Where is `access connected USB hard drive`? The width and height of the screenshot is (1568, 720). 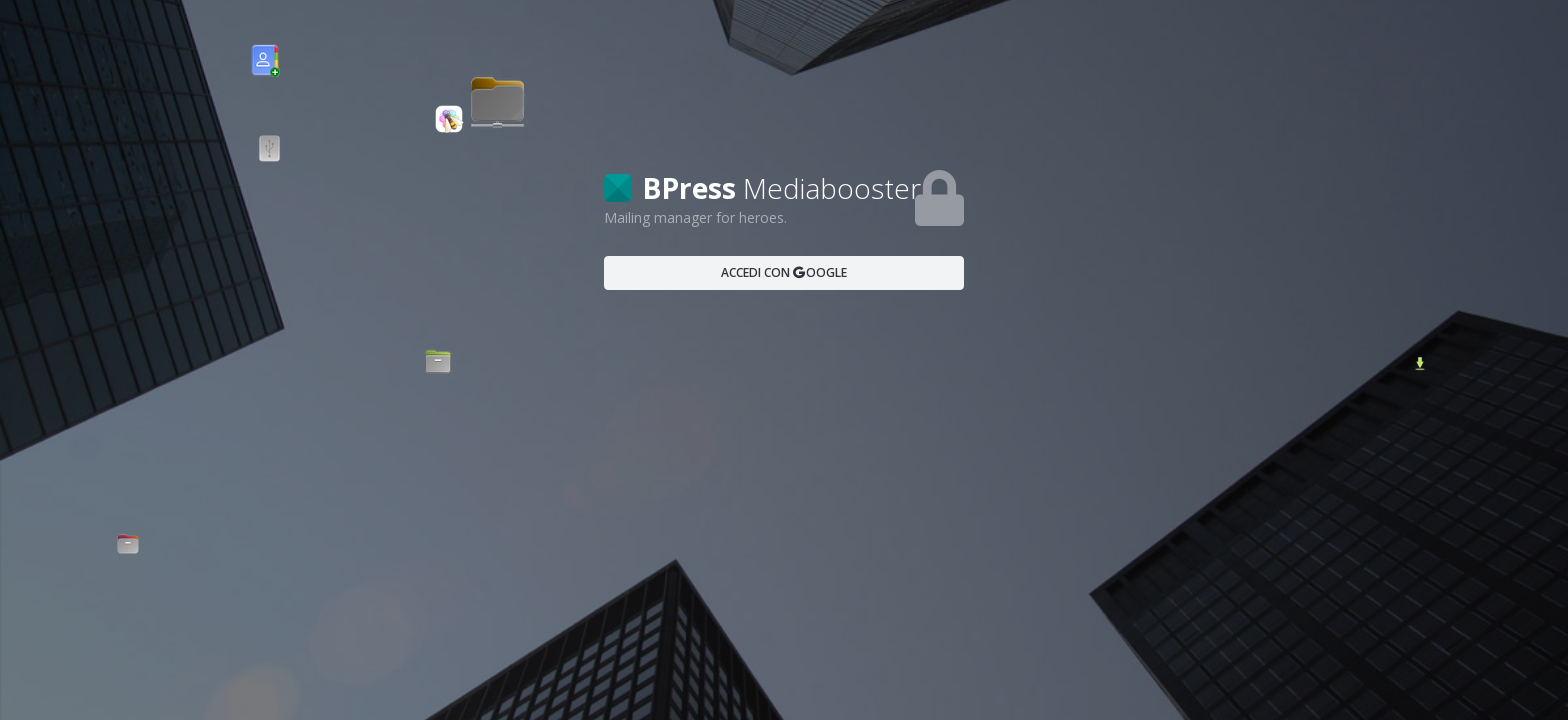 access connected USB hard drive is located at coordinates (269, 148).